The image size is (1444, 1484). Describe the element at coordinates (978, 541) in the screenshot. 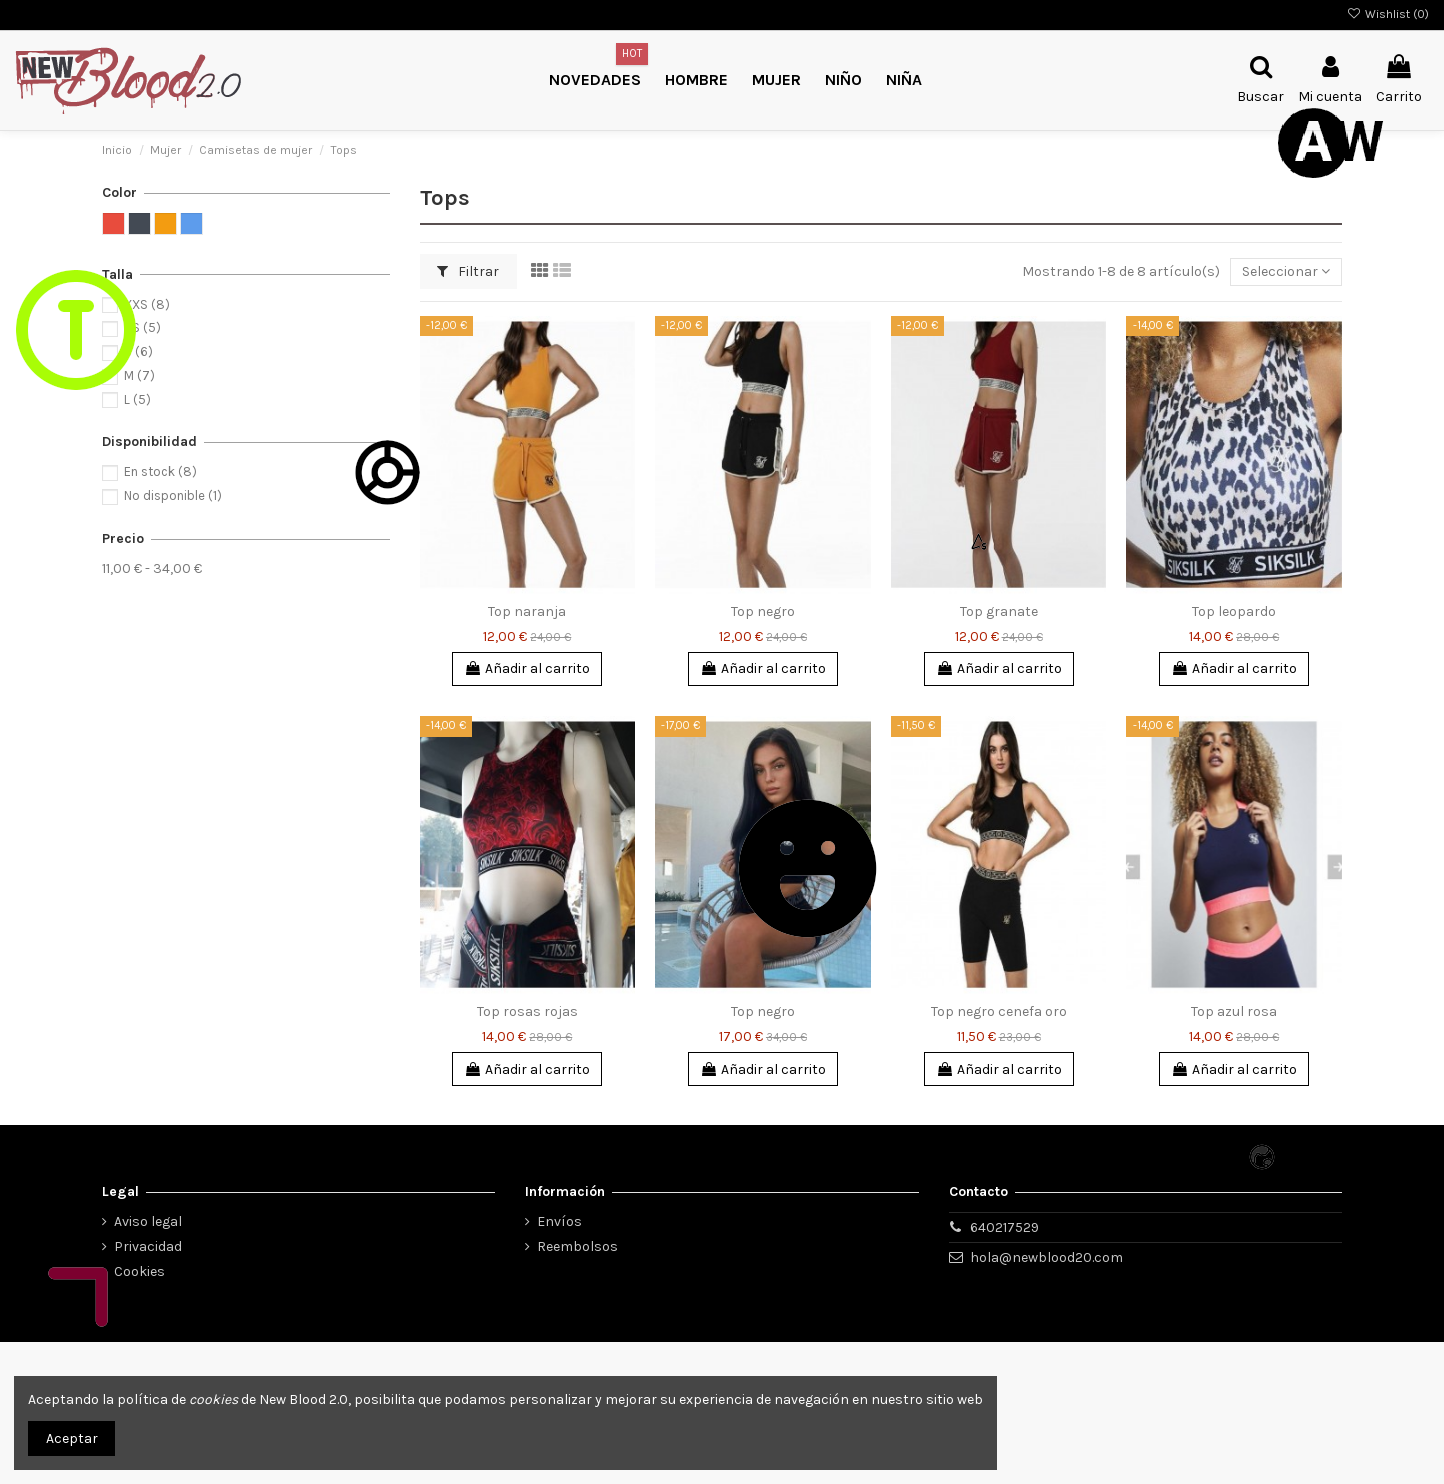

I see `navigate to nearby financial services` at that location.